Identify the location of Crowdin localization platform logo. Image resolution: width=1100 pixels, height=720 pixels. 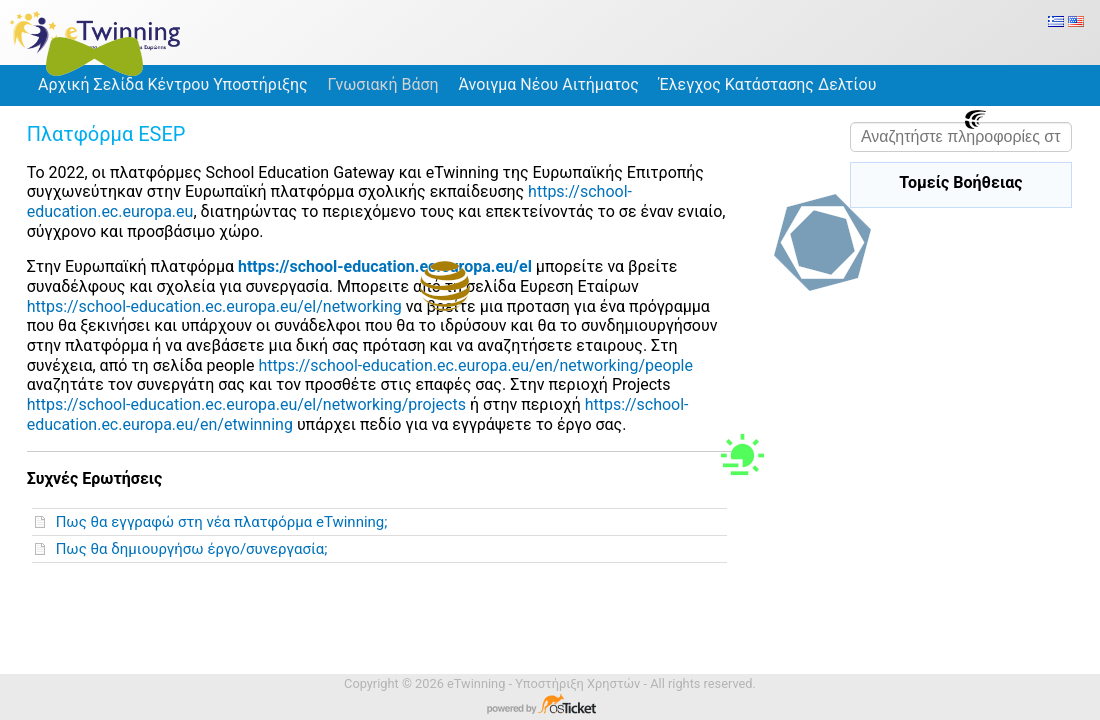
(975, 119).